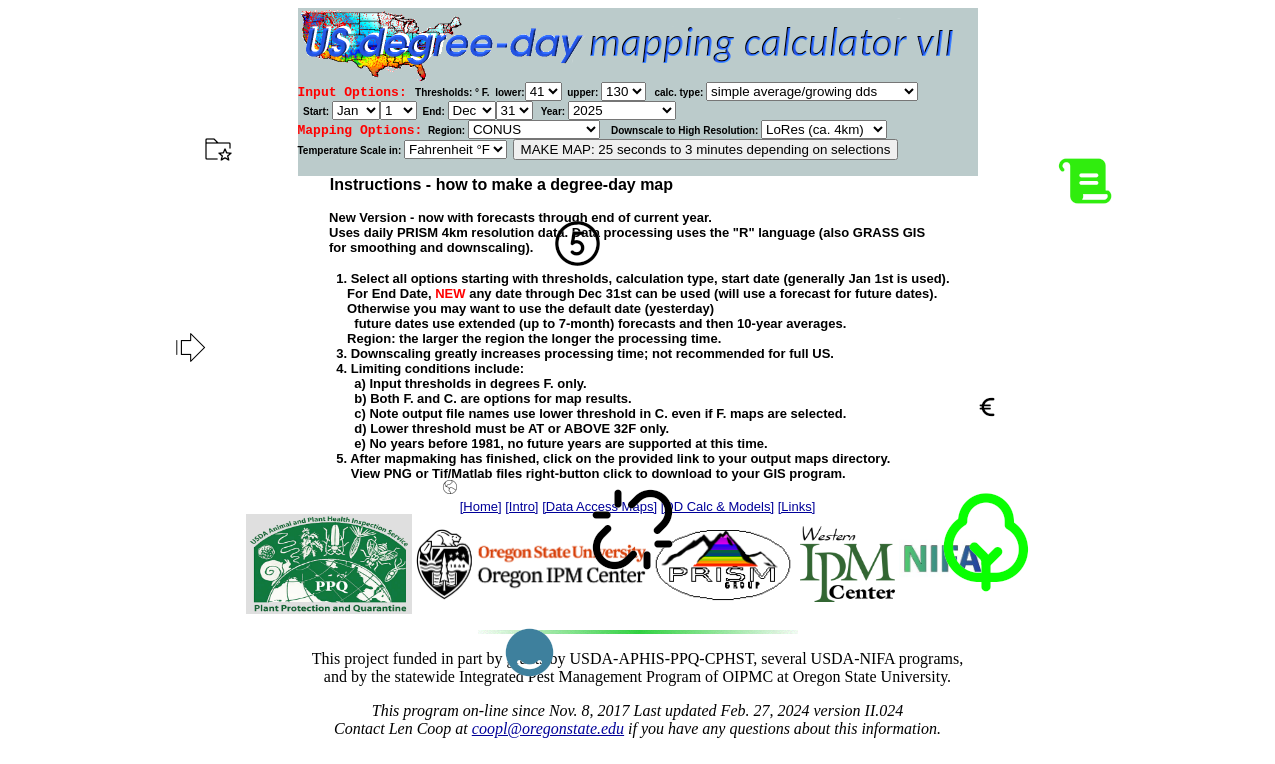 Image resolution: width=1275 pixels, height=764 pixels. What do you see at coordinates (450, 487) in the screenshot?
I see `switch to international or global settings` at bounding box center [450, 487].